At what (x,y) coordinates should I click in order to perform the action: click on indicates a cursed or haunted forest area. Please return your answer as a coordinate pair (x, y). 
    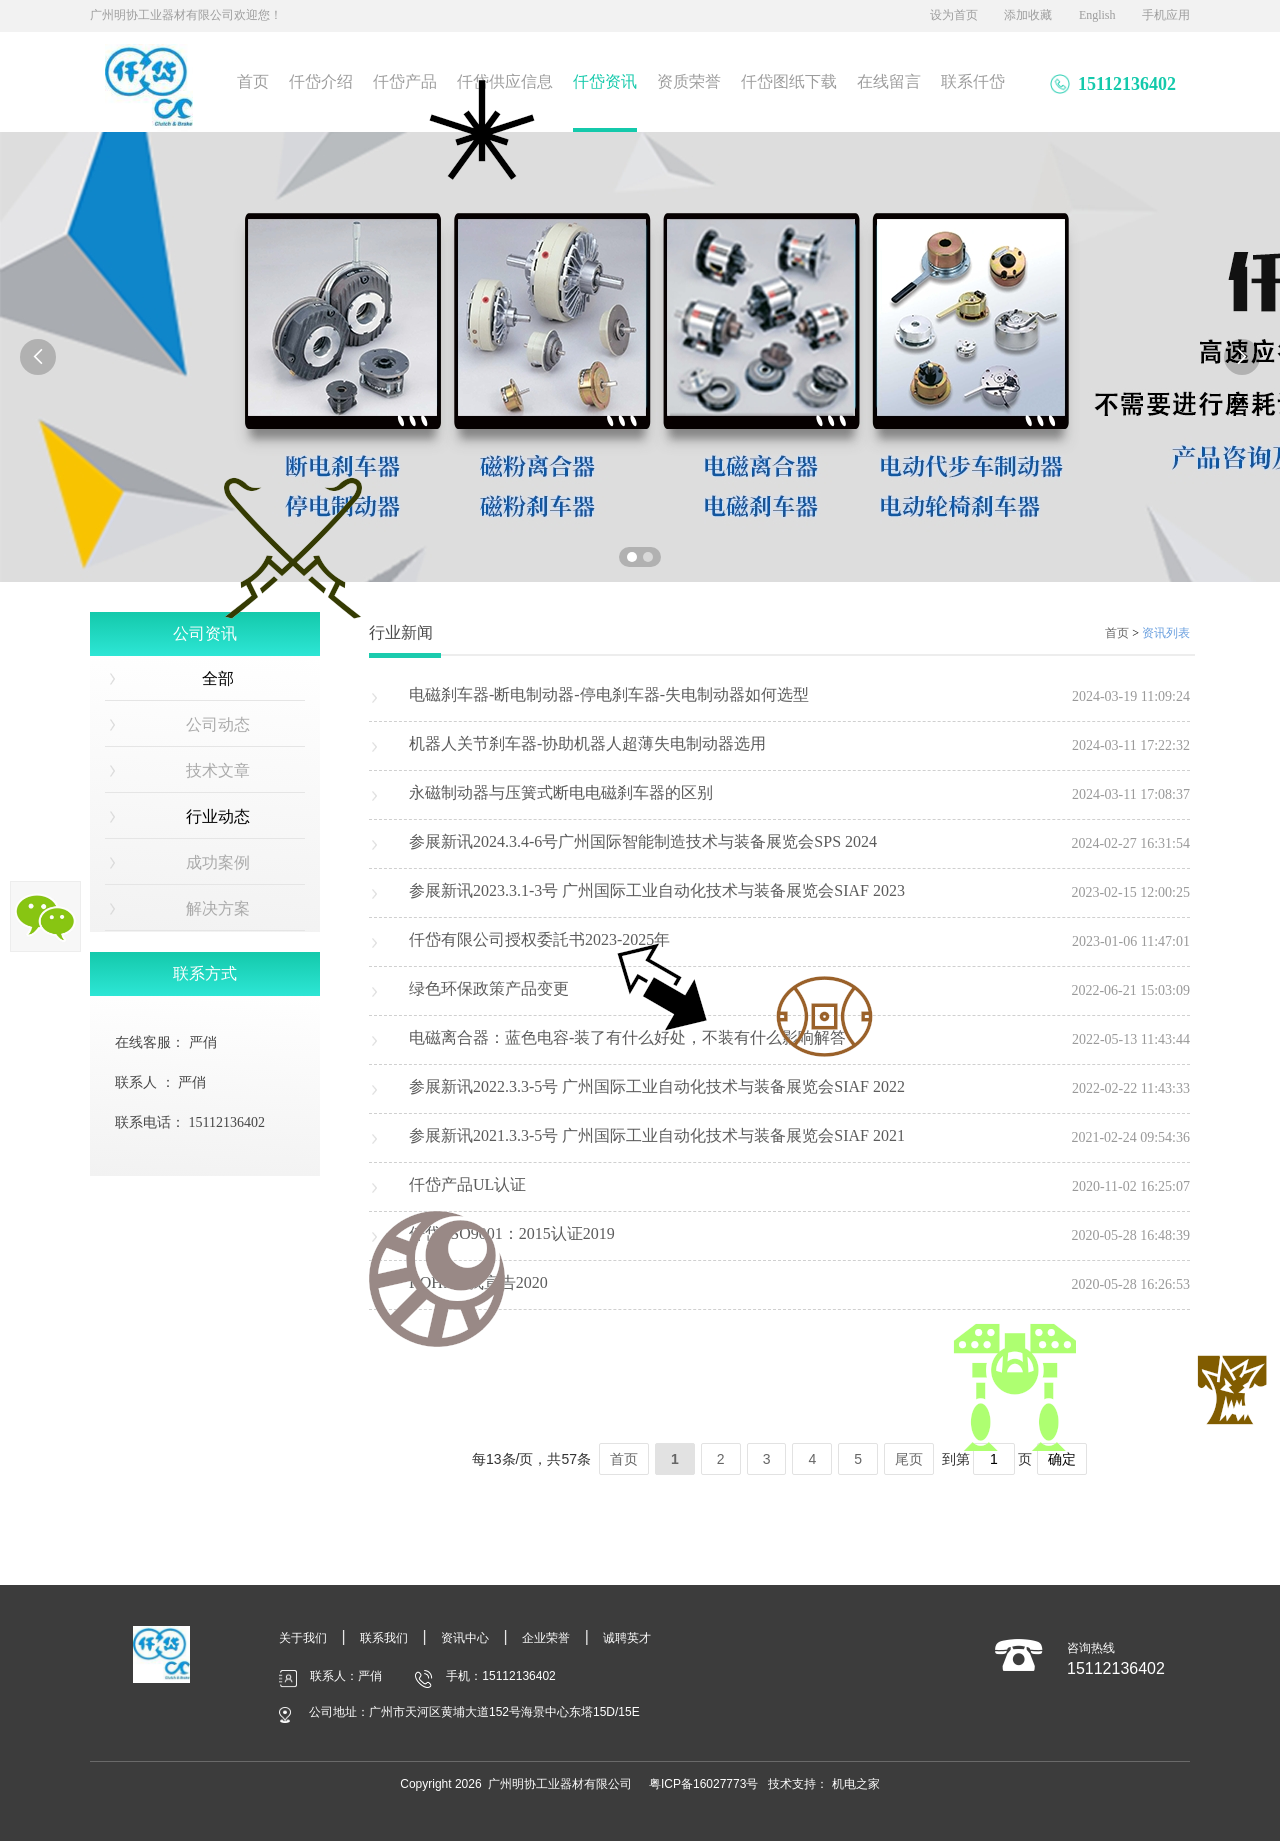
    Looking at the image, I should click on (1232, 1390).